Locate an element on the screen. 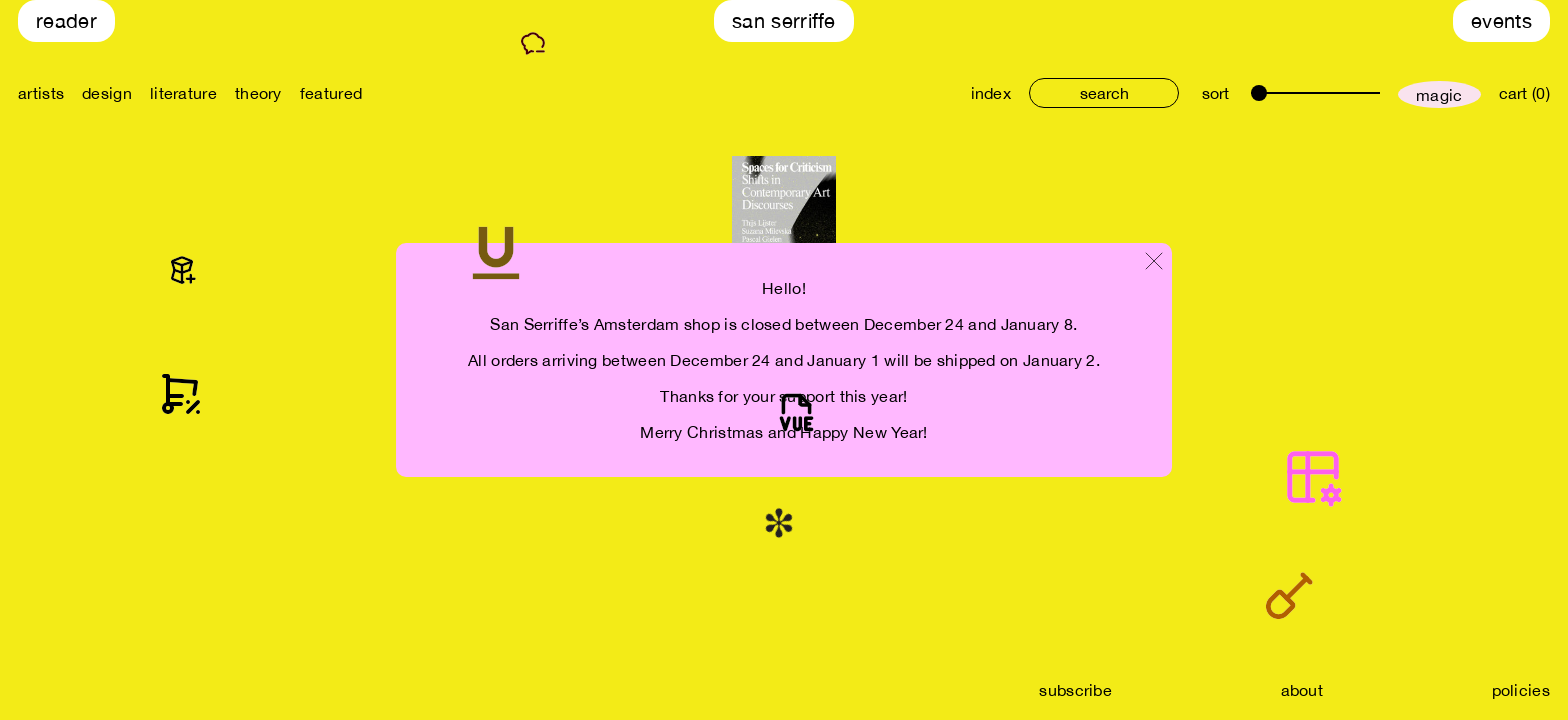 The height and width of the screenshot is (720, 1568). access gardening or landscaping tools is located at coordinates (1290, 594).